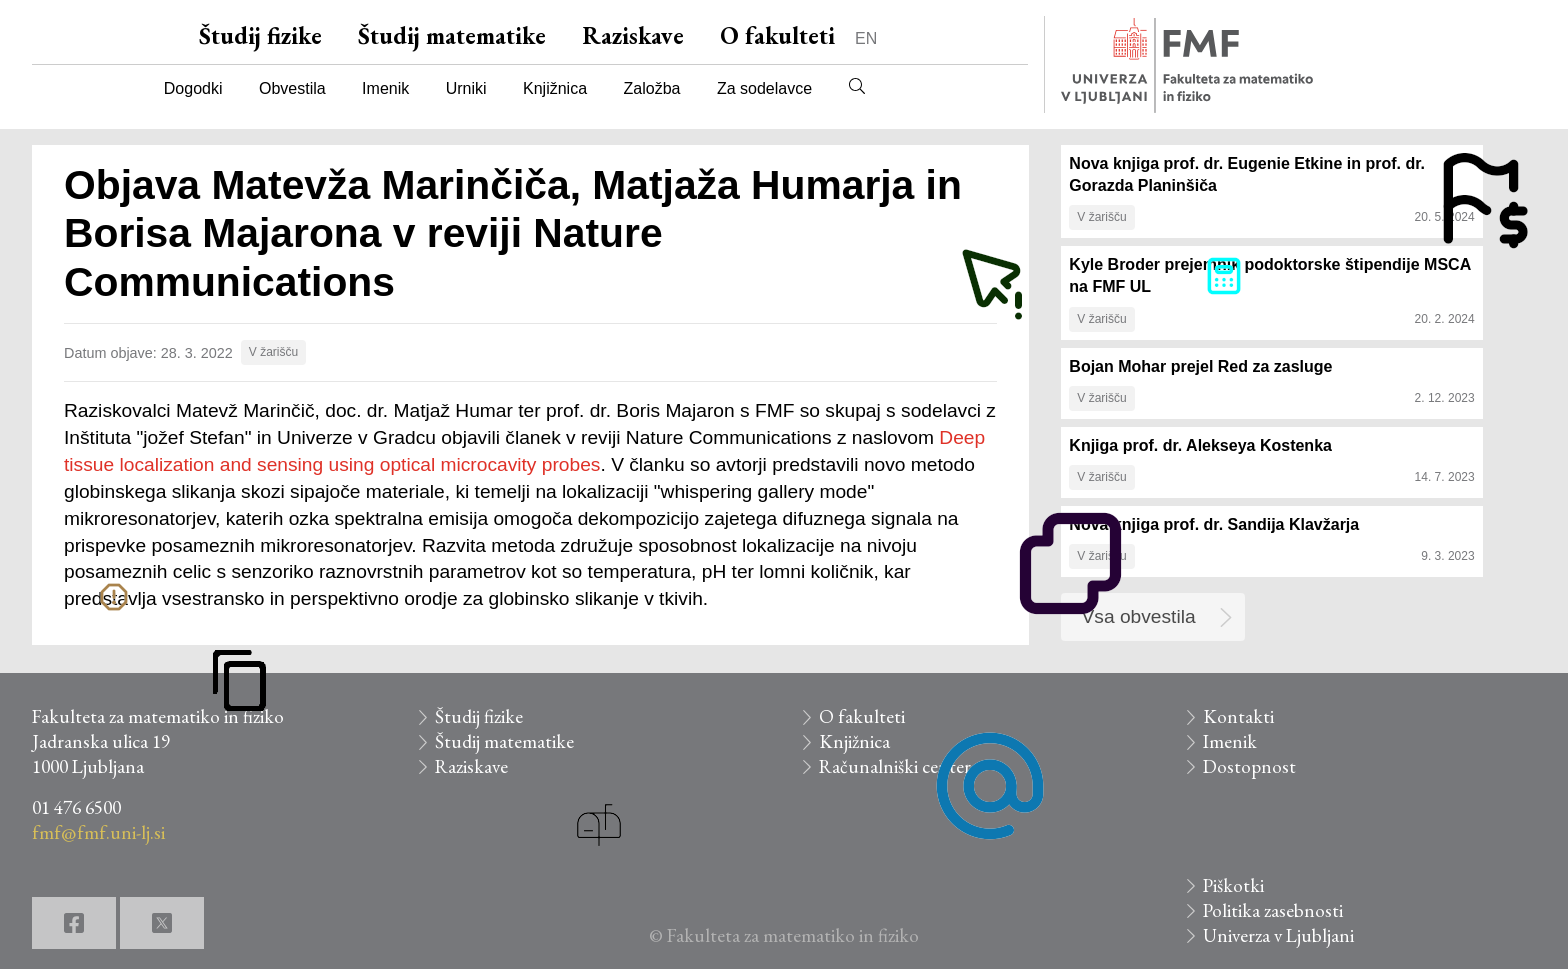 This screenshot has width=1568, height=969. I want to click on indicates a warning or critical alert, so click(114, 597).